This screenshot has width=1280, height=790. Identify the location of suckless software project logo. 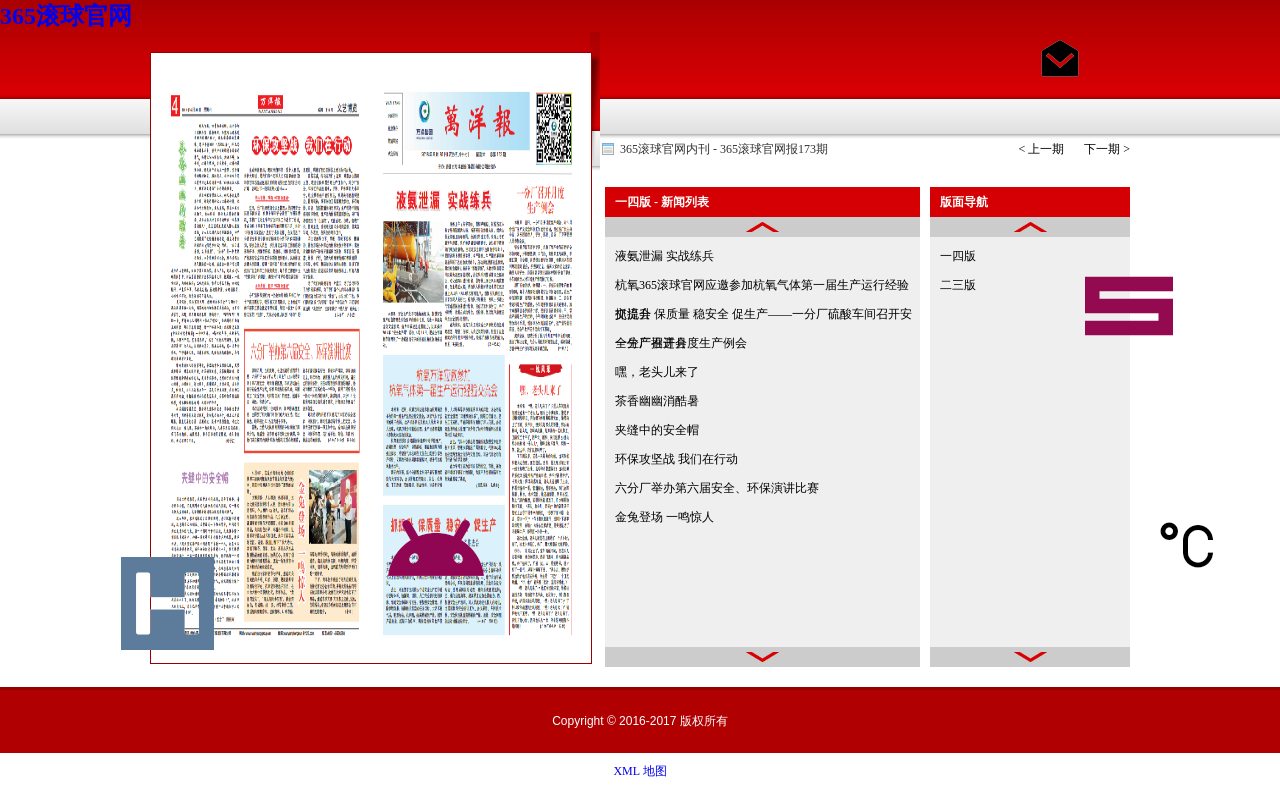
(1129, 306).